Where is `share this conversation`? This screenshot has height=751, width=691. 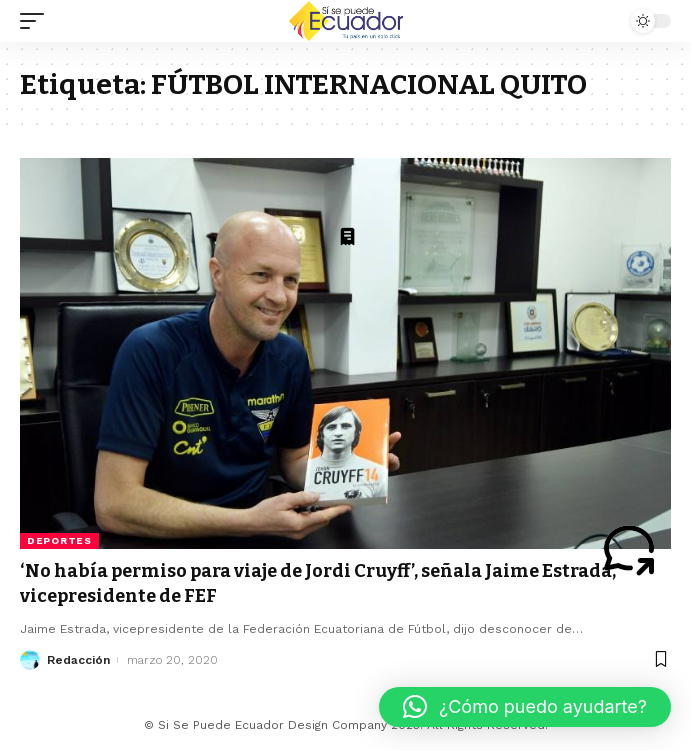 share this conversation is located at coordinates (629, 548).